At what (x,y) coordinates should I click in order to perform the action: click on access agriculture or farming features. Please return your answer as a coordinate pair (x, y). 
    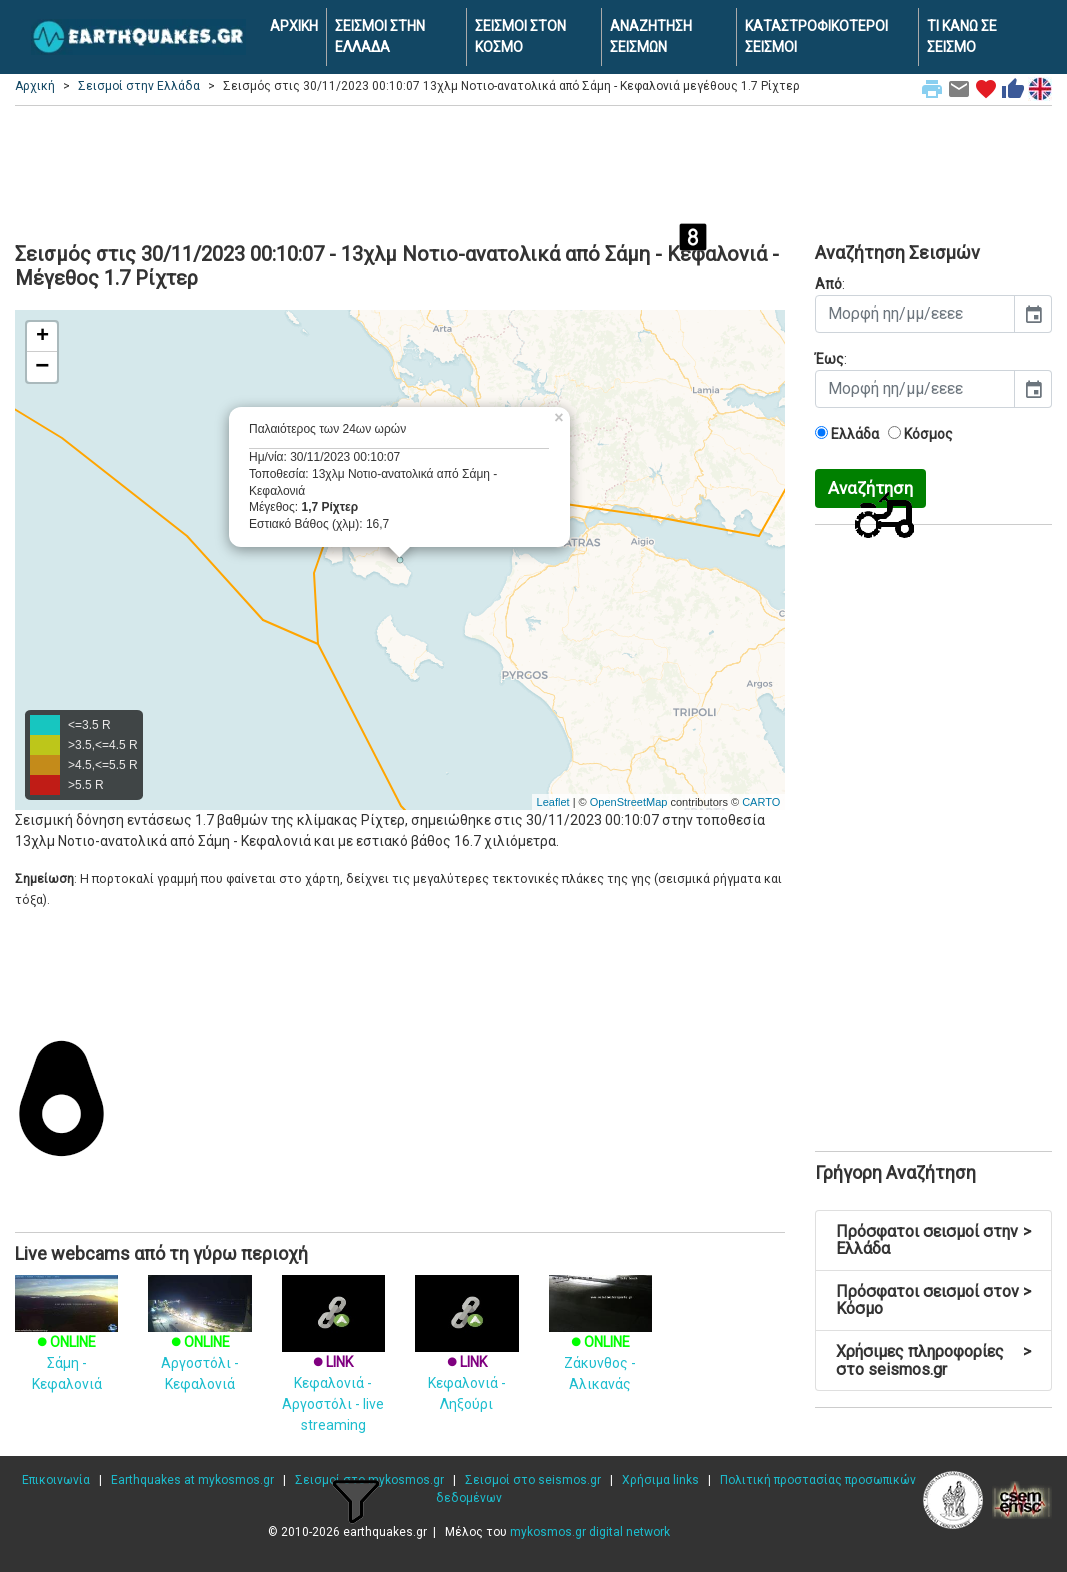
    Looking at the image, I should click on (884, 516).